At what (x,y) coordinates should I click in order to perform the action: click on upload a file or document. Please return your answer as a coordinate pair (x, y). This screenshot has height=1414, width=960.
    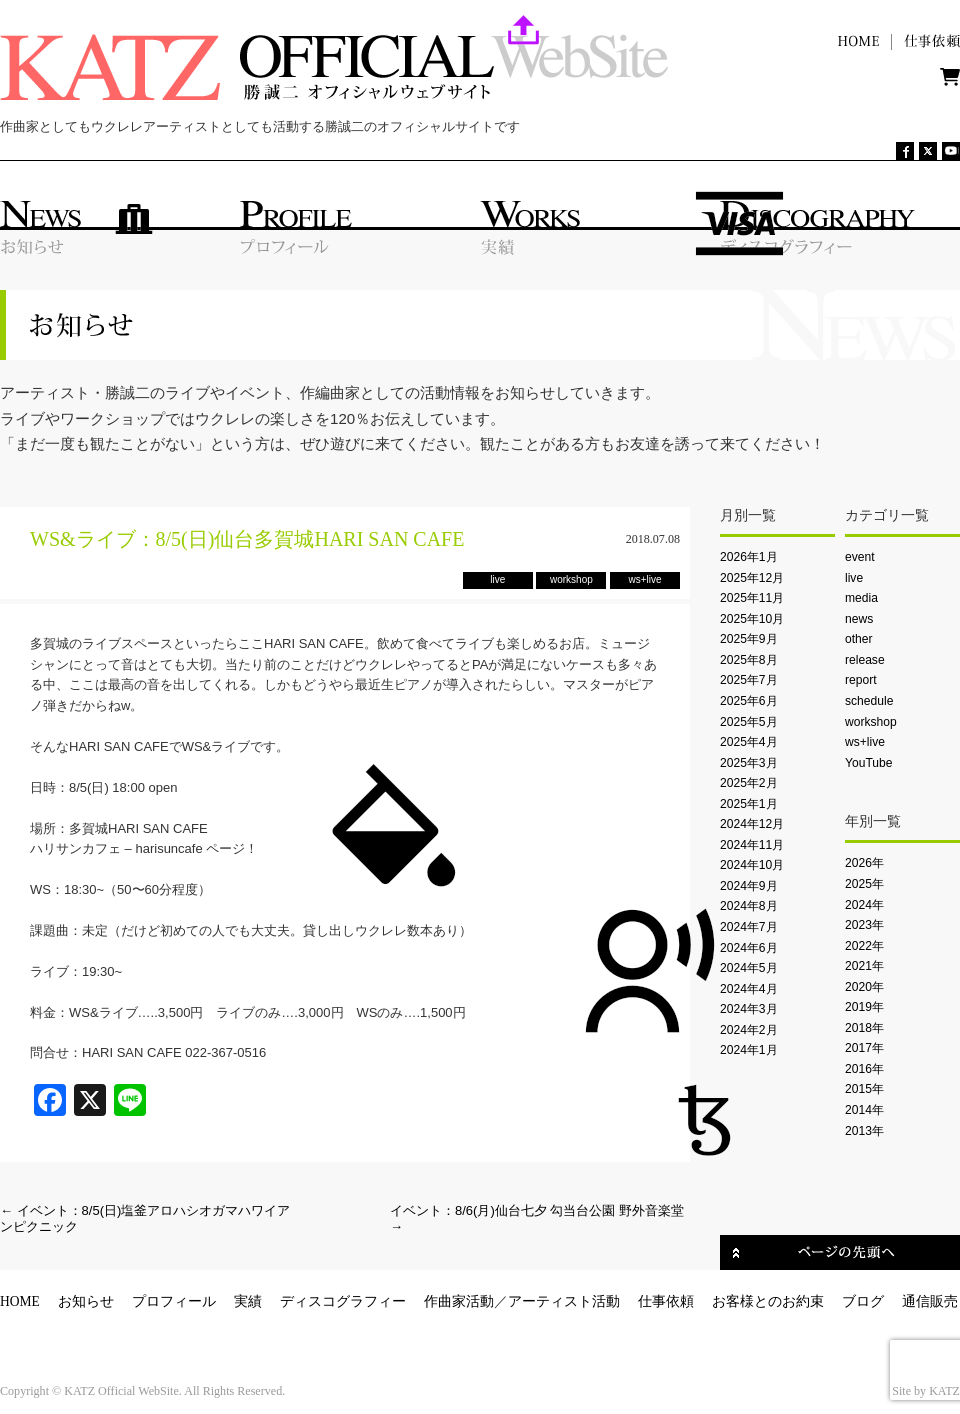
    Looking at the image, I should click on (523, 30).